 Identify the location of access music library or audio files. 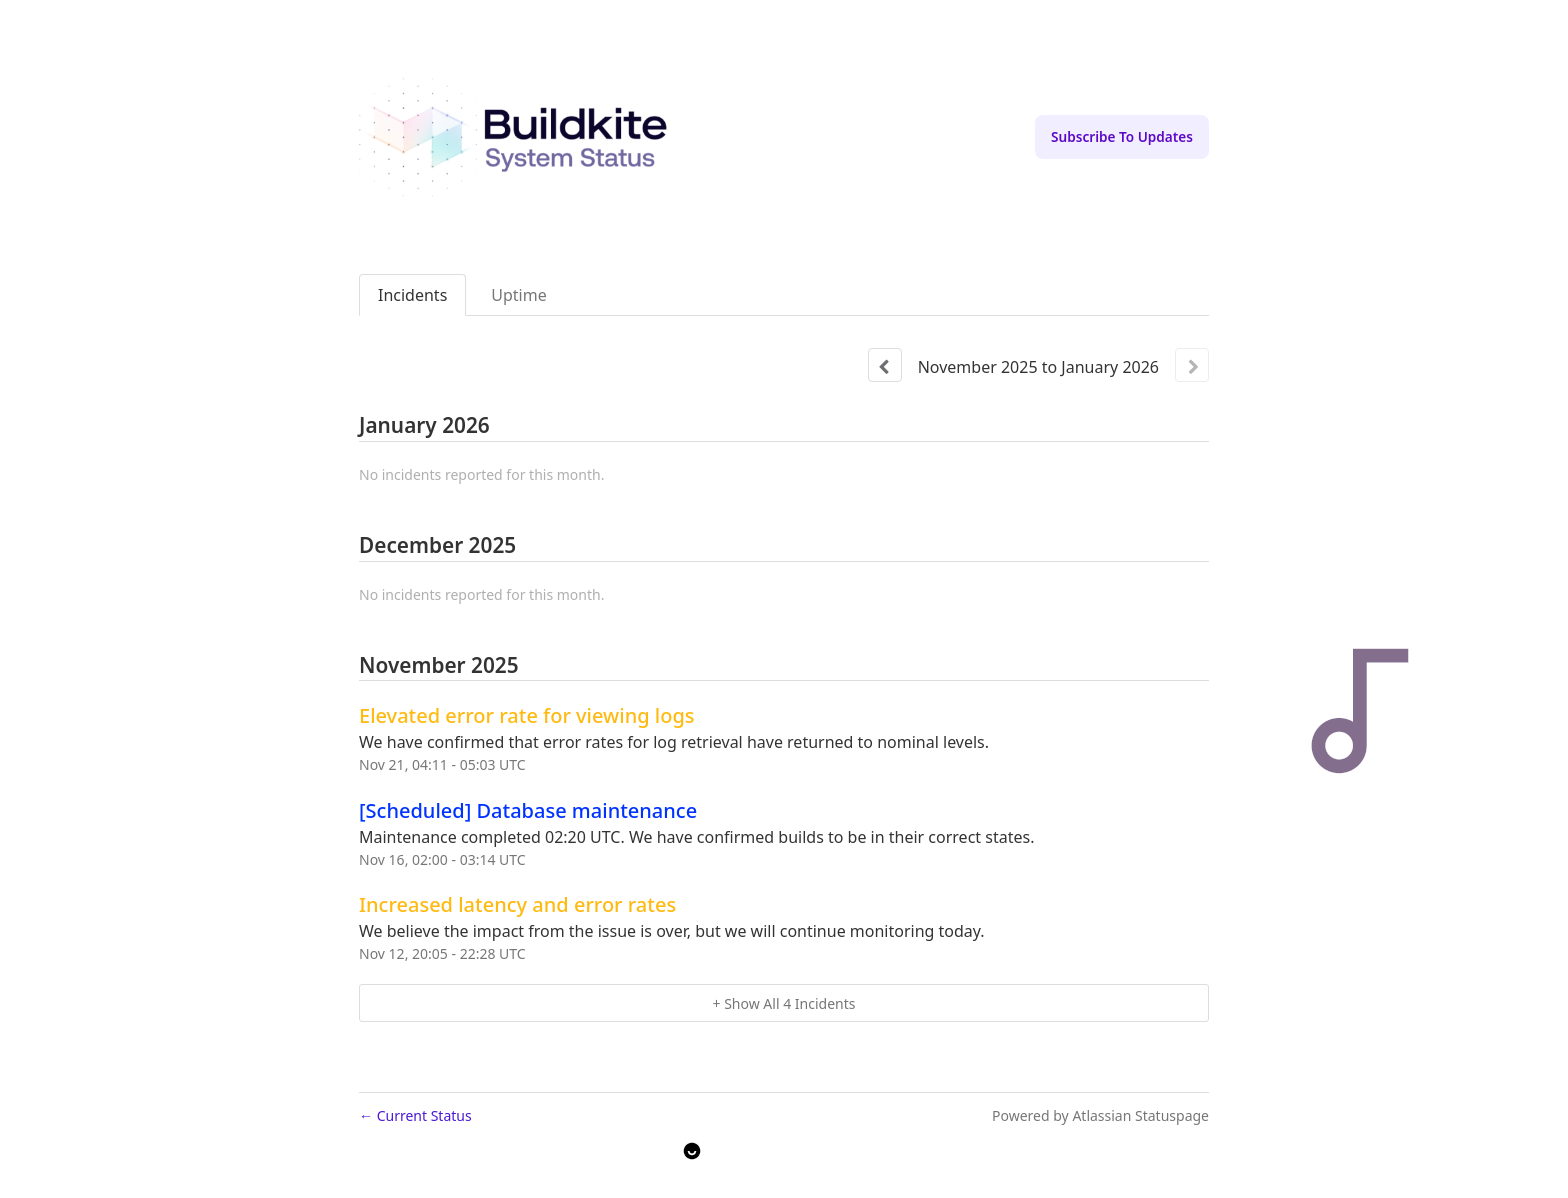
(1353, 711).